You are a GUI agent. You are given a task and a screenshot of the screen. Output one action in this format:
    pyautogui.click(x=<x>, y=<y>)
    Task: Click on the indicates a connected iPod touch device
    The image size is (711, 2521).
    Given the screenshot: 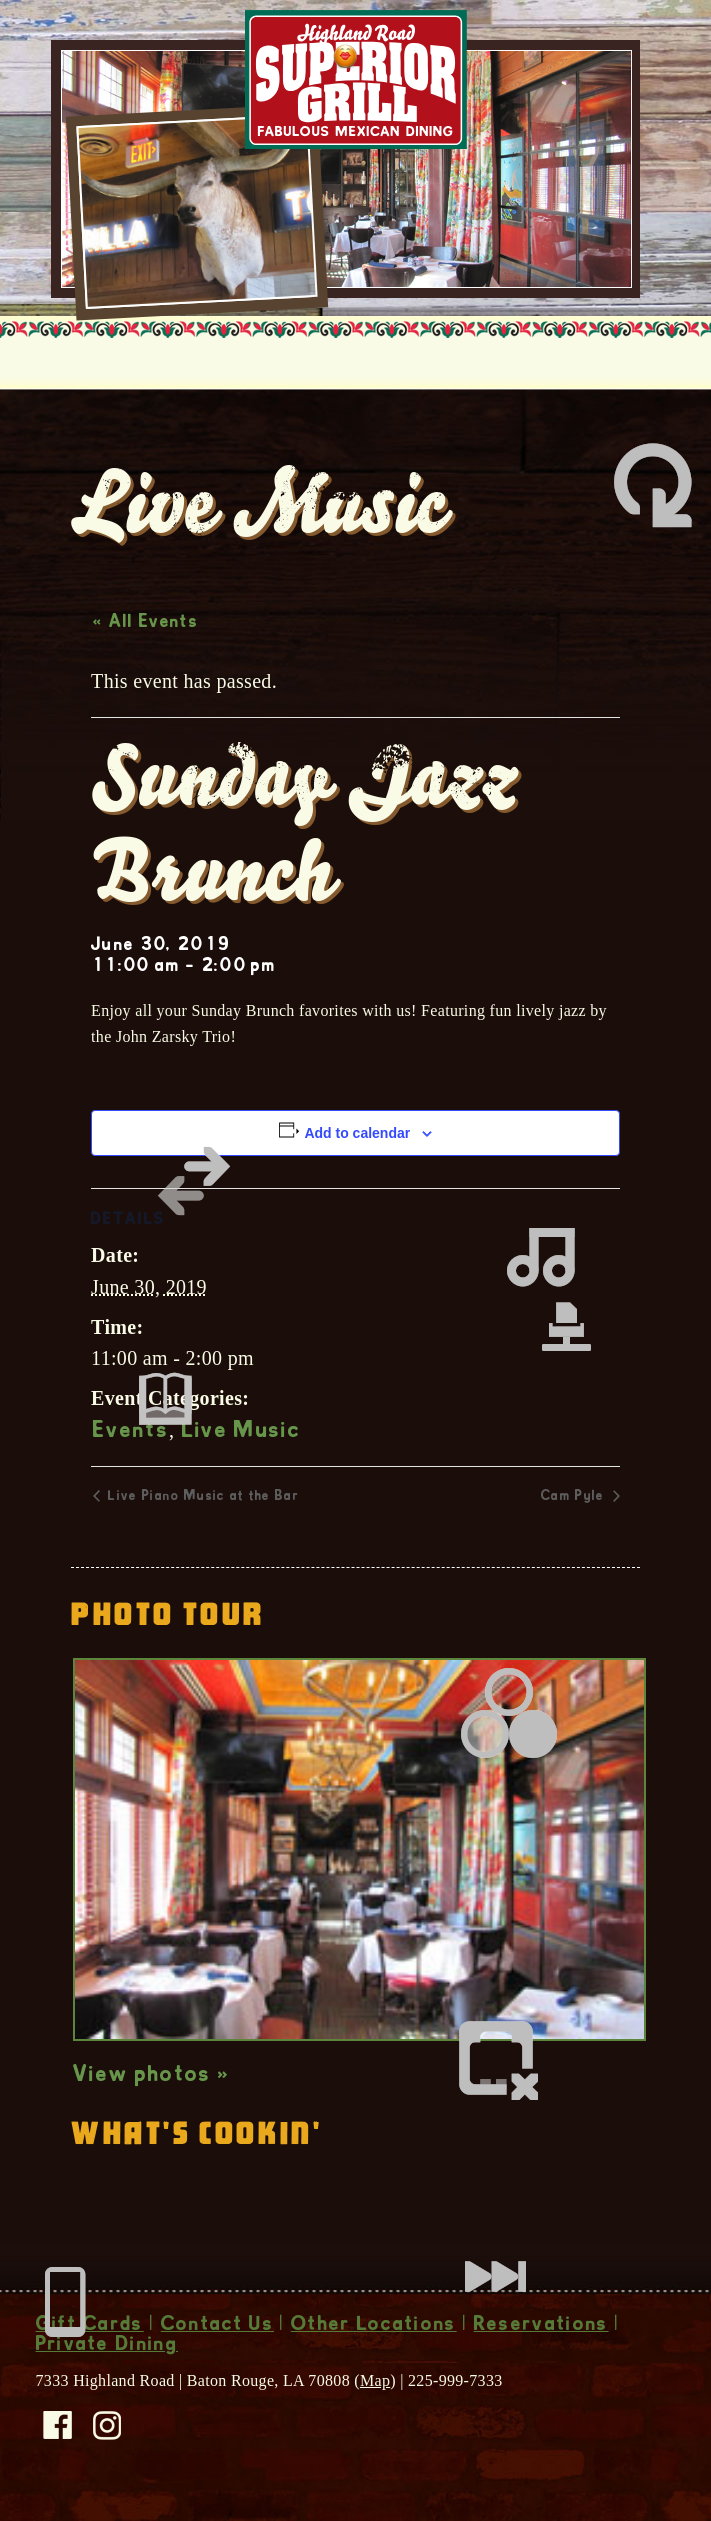 What is the action you would take?
    pyautogui.click(x=65, y=2302)
    